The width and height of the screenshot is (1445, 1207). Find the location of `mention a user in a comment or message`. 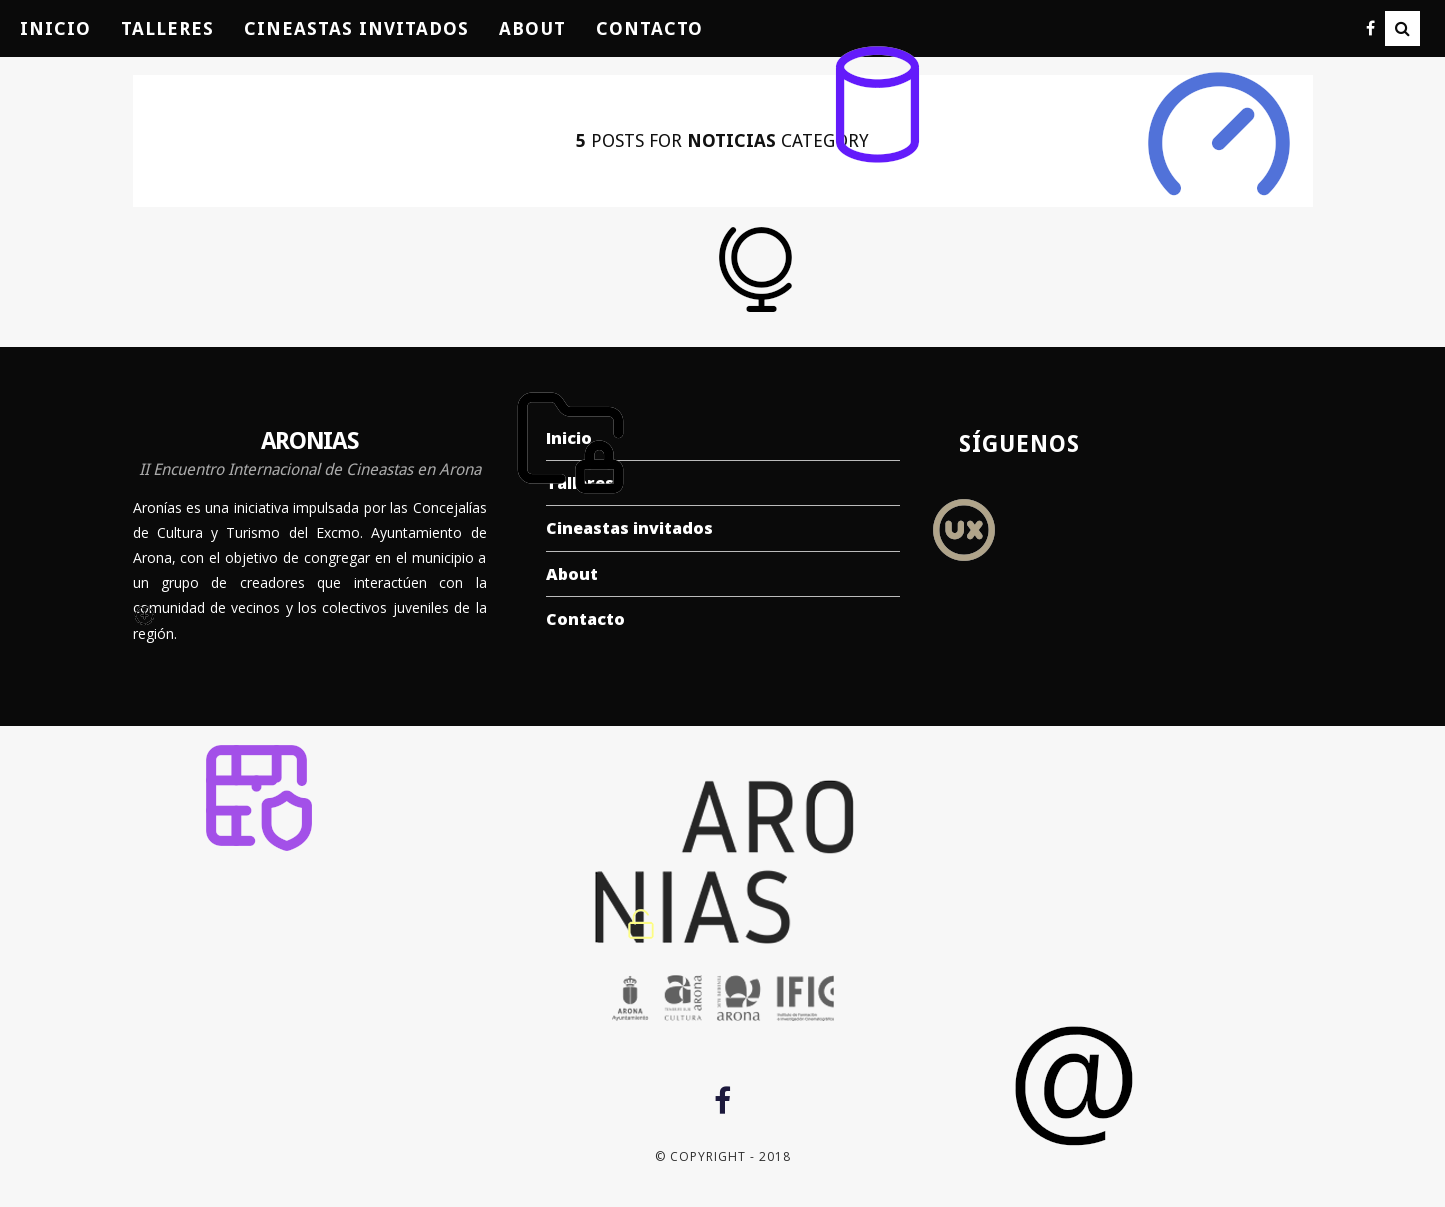

mention a user in a comment or message is located at coordinates (1071, 1082).